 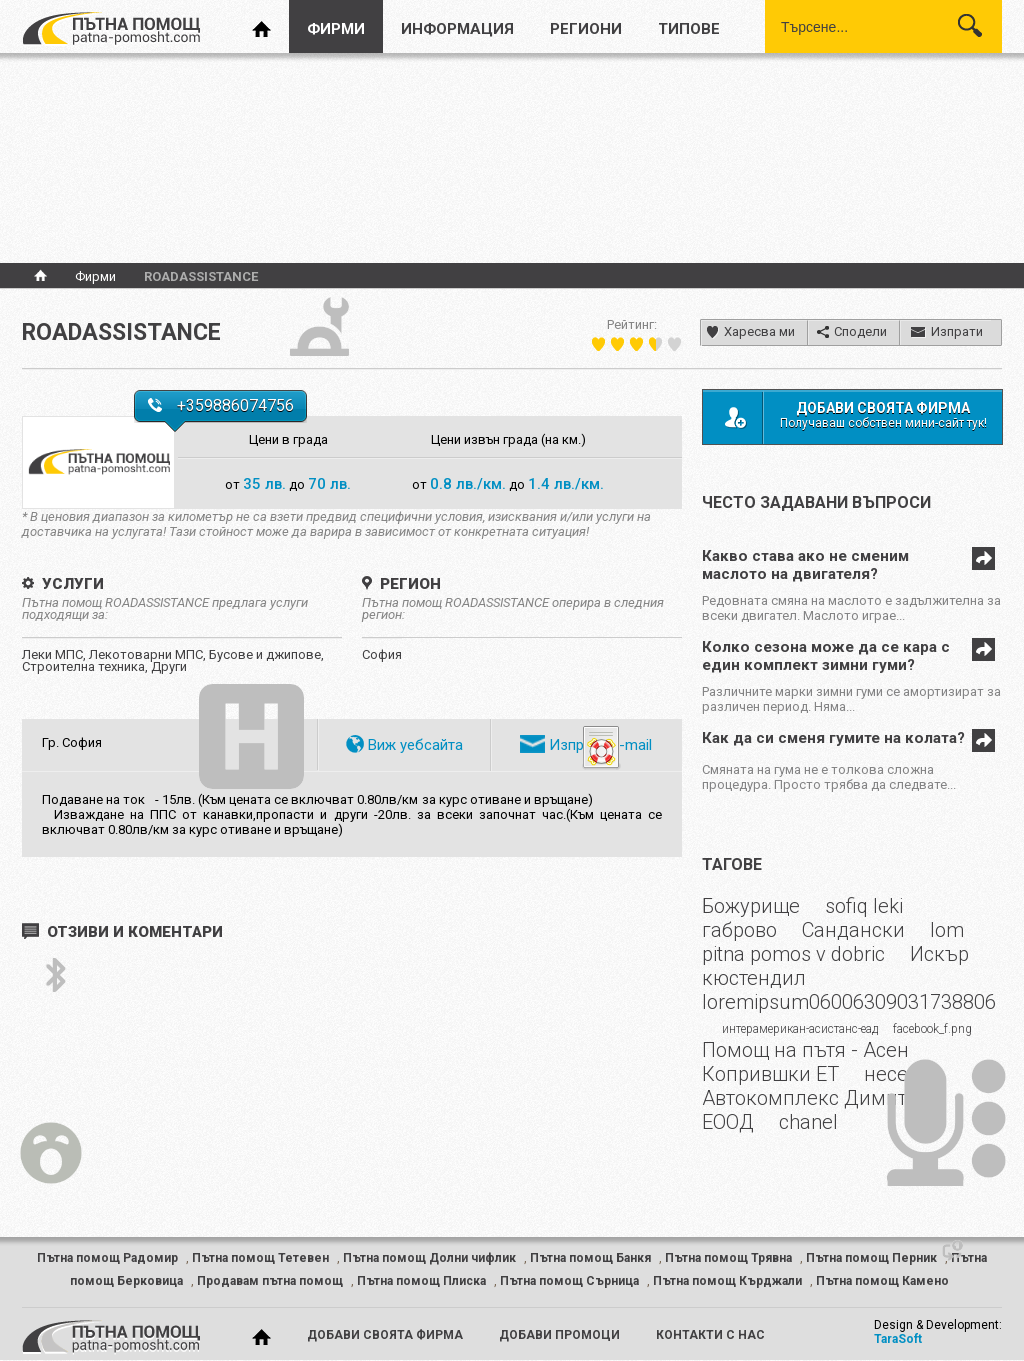 I want to click on toggle bluetooth connectivity on or off, so click(x=57, y=975).